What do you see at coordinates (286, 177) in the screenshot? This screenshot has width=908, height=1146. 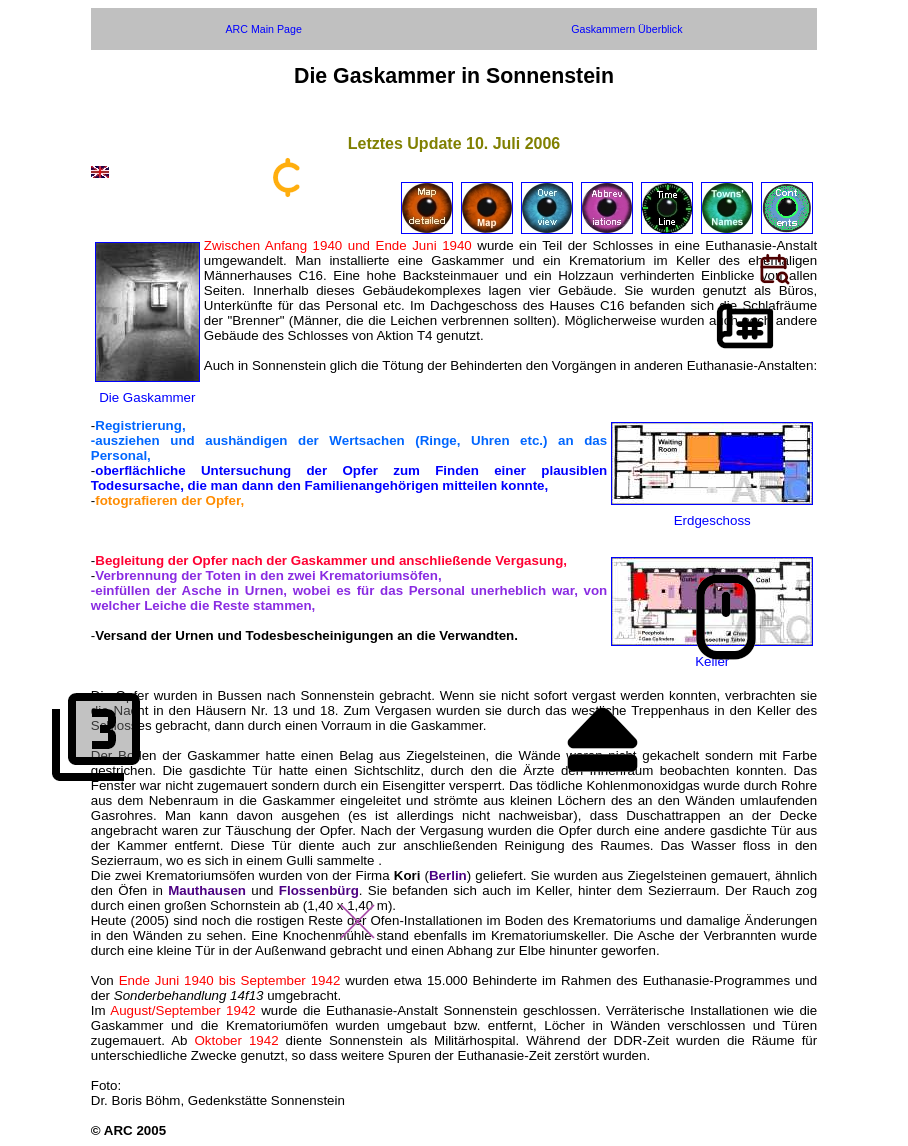 I see `indicates a price or cost in cents` at bounding box center [286, 177].